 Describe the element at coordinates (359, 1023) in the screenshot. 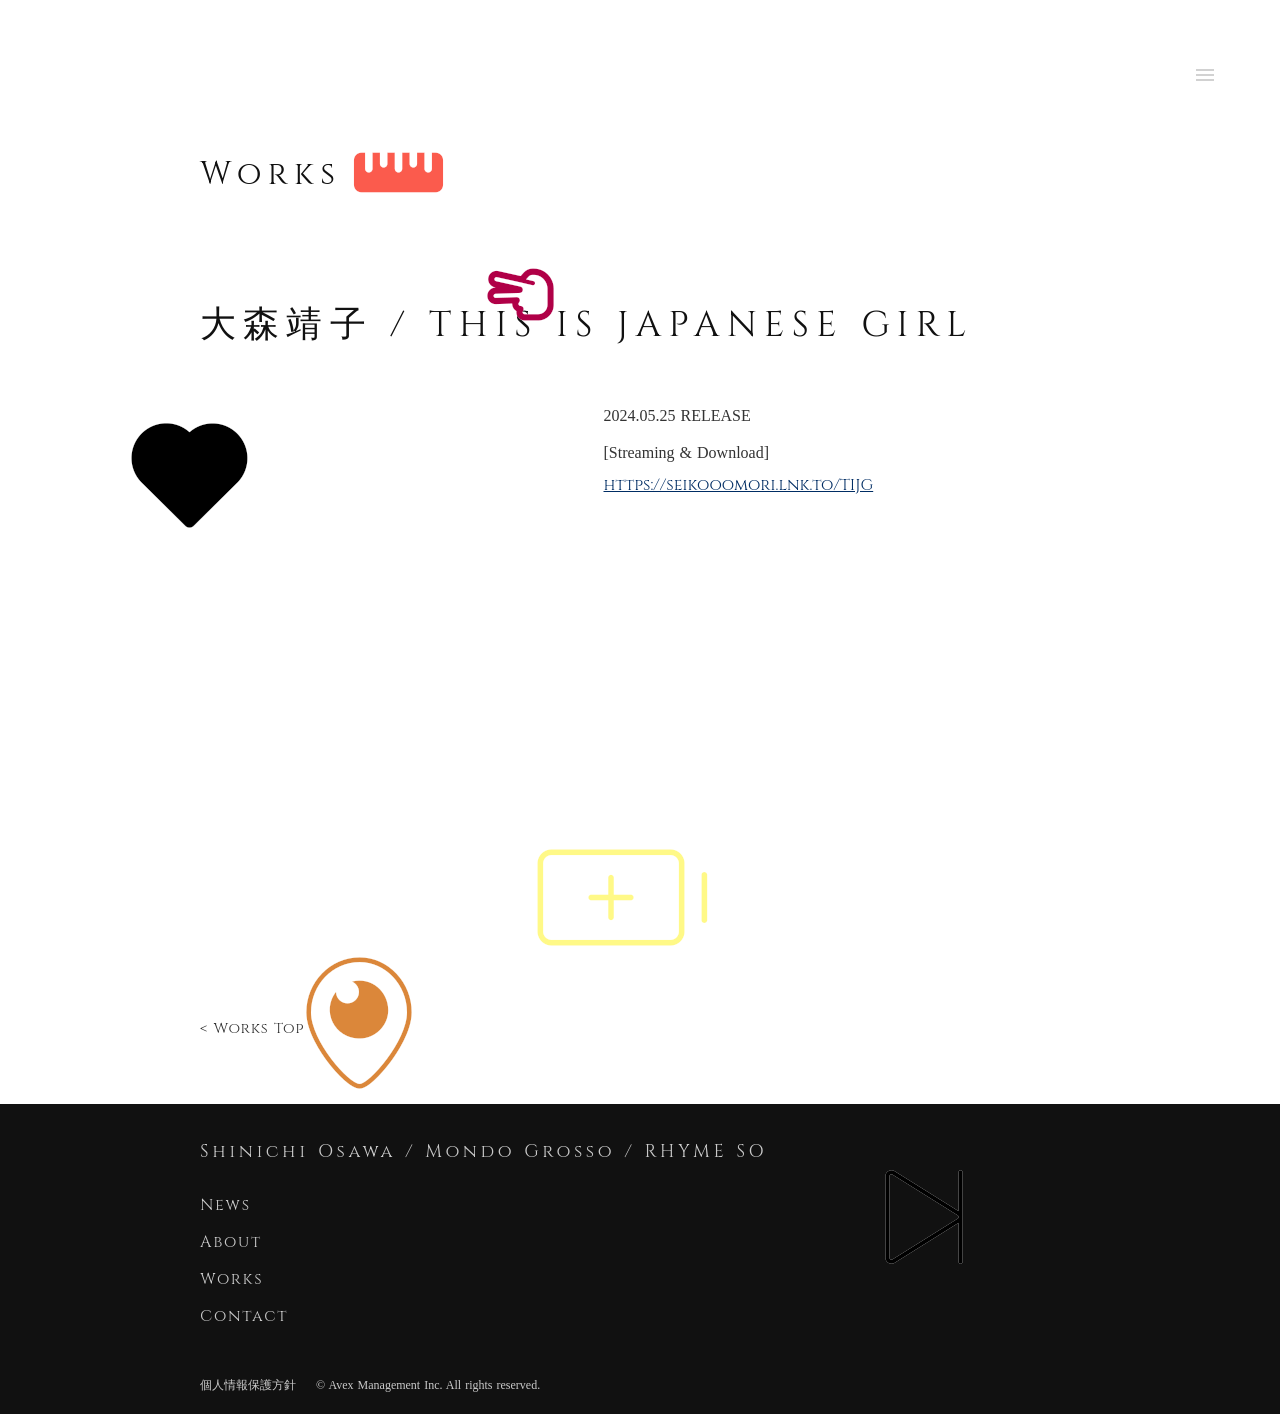

I see `periscope app logo` at that location.